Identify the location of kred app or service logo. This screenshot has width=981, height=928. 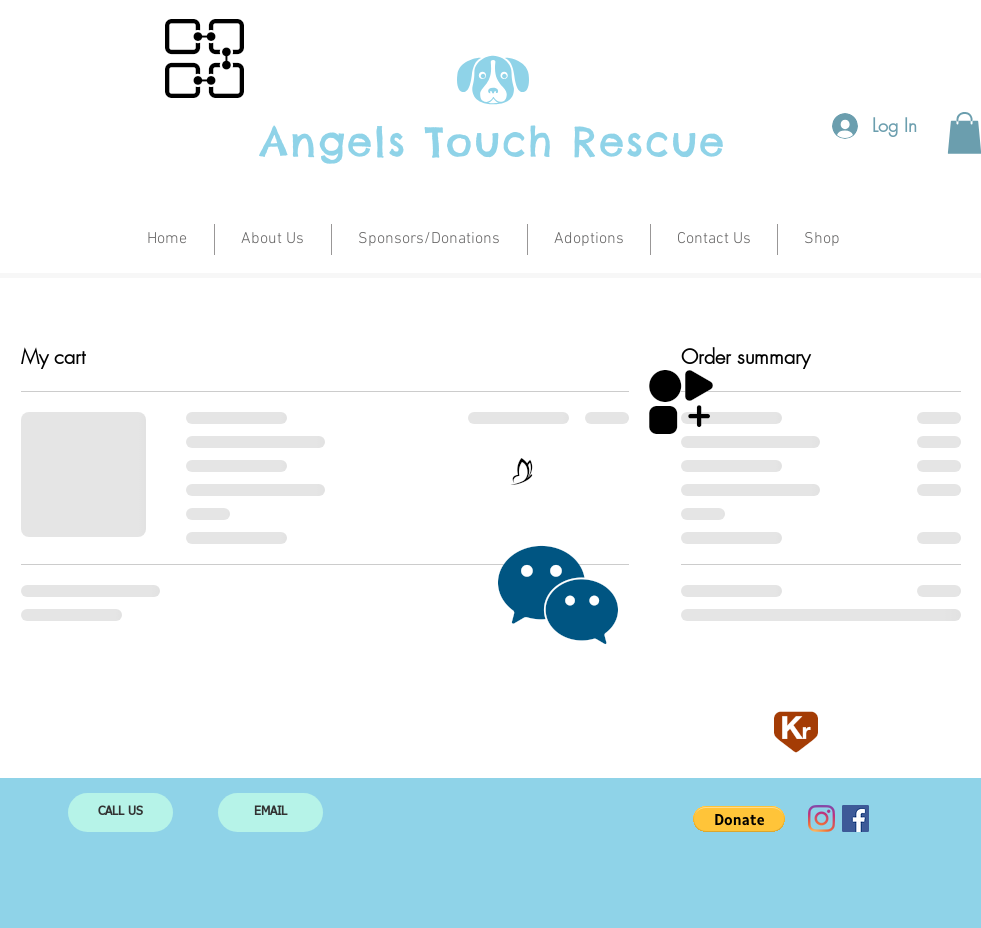
(796, 732).